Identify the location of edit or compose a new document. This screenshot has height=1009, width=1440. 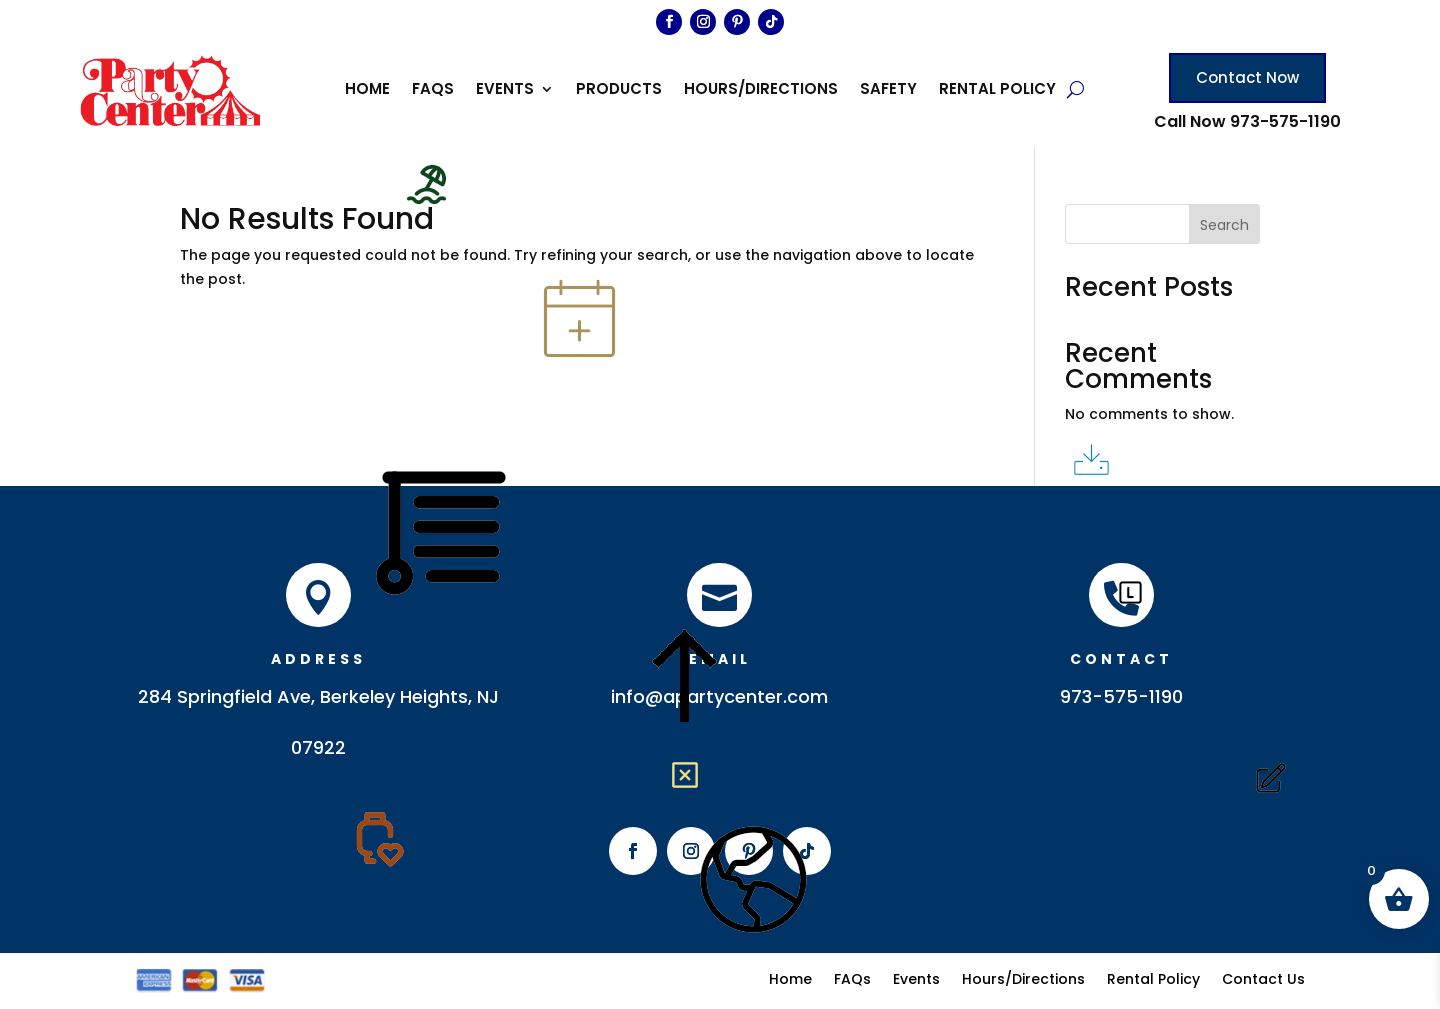
(1270, 778).